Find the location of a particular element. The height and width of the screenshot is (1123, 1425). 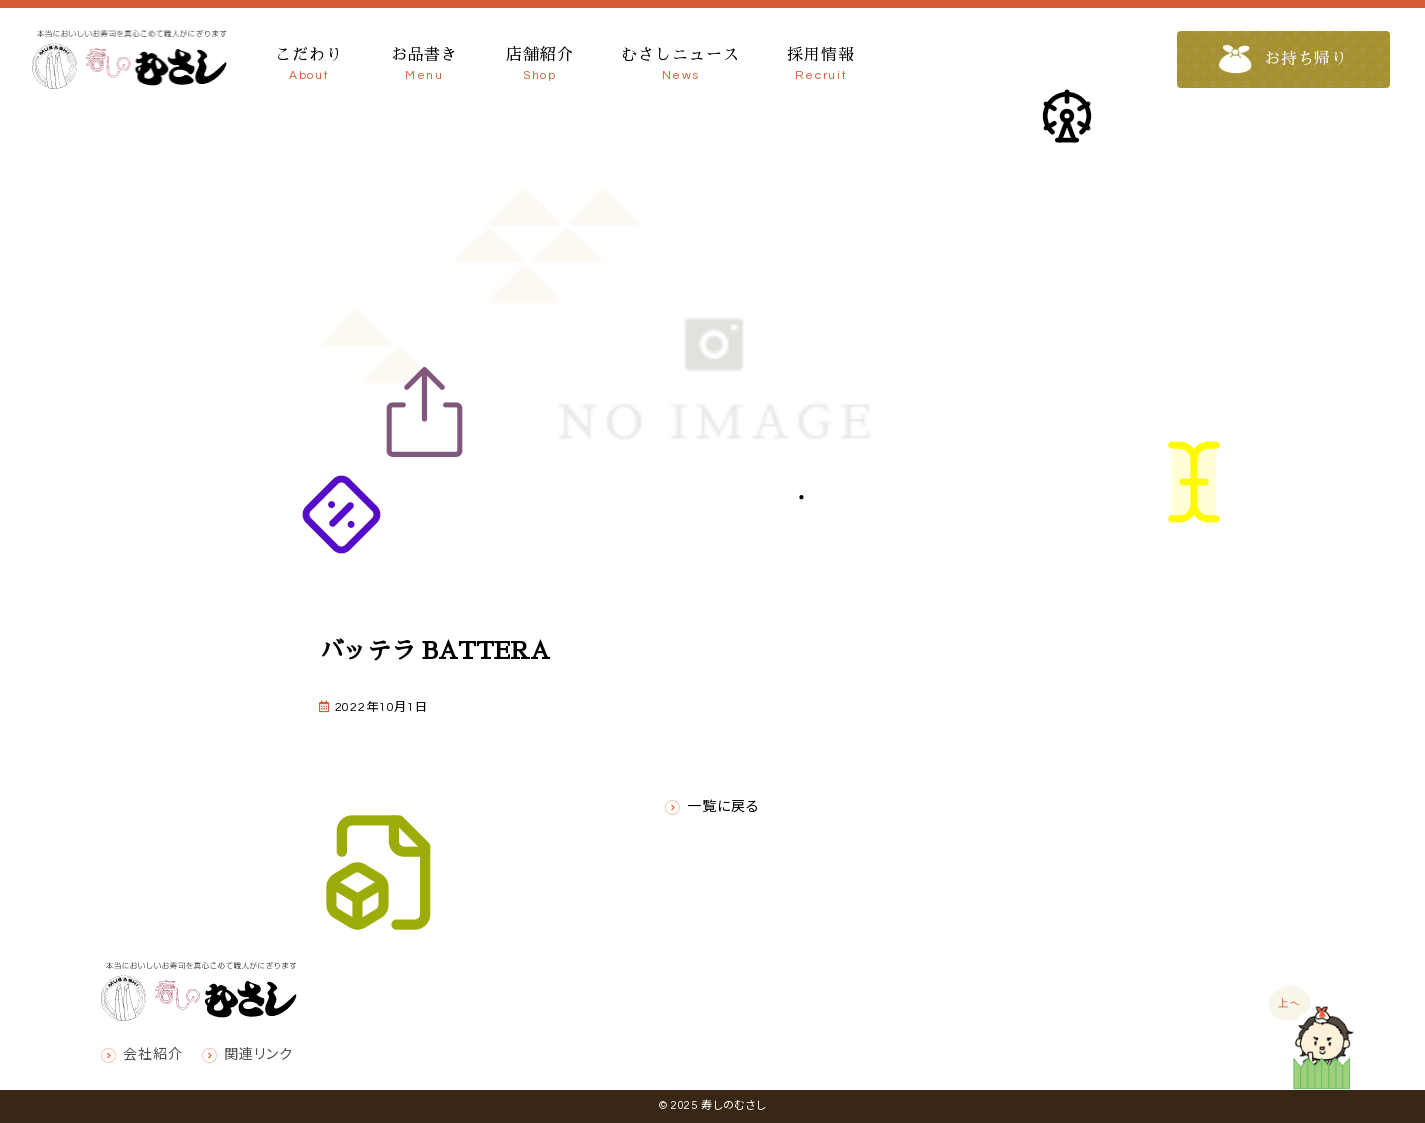

view discount or promotional offer is located at coordinates (341, 514).